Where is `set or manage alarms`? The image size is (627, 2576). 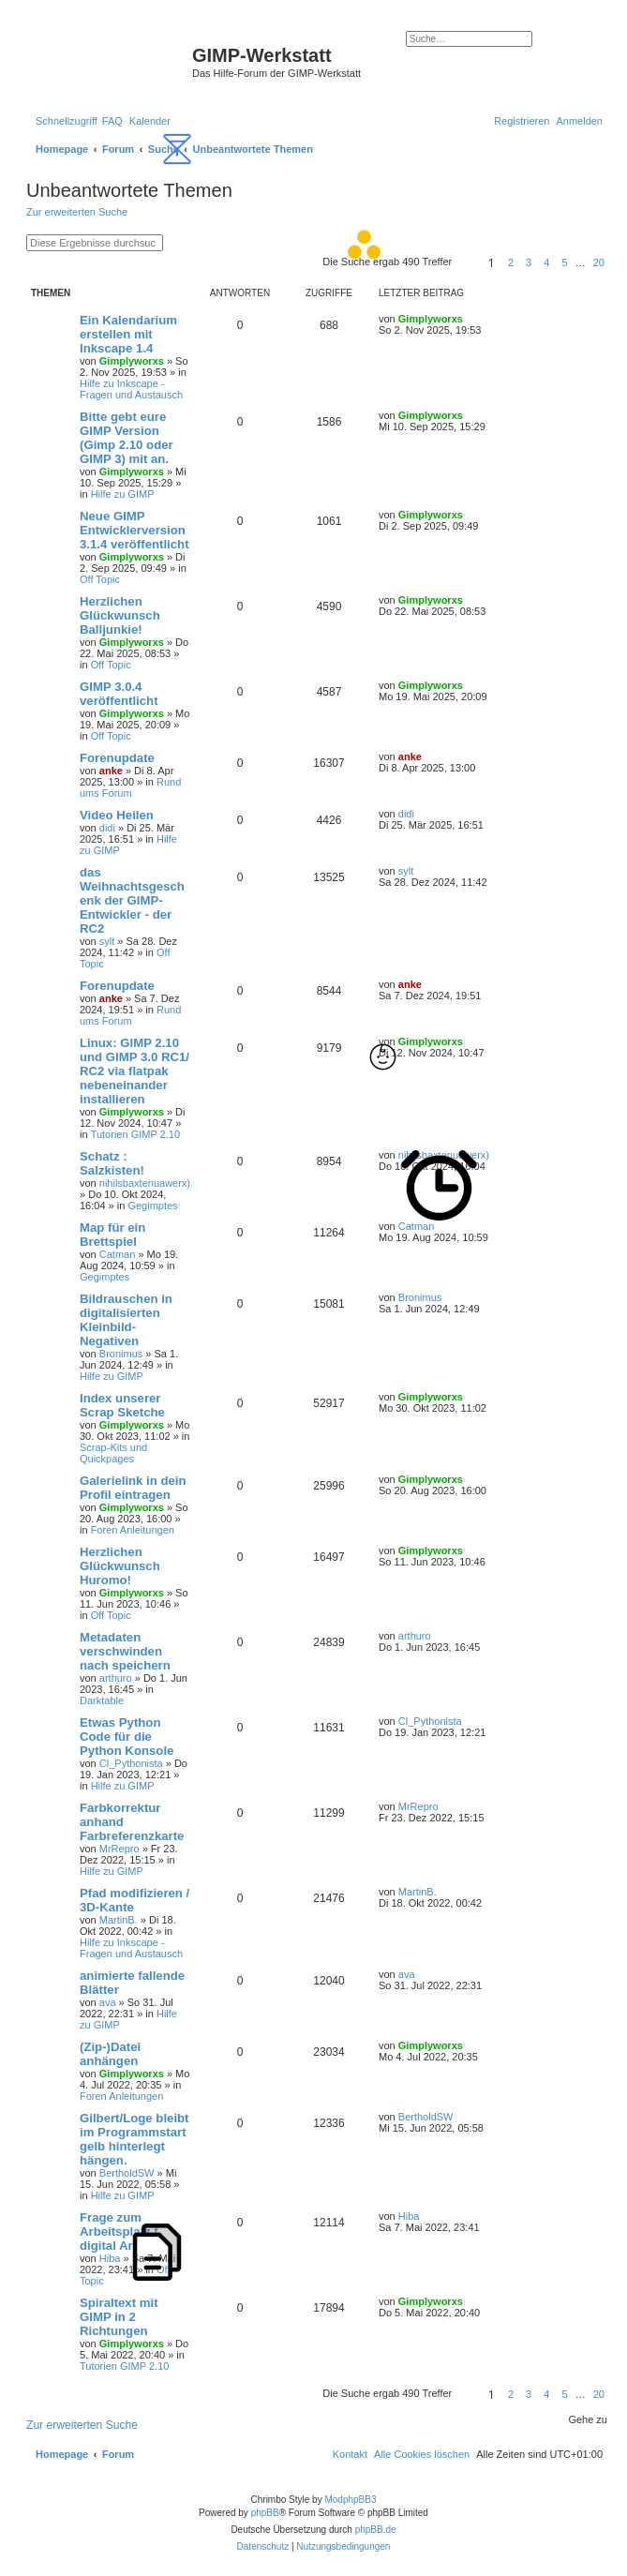
set or manage alarms is located at coordinates (439, 1185).